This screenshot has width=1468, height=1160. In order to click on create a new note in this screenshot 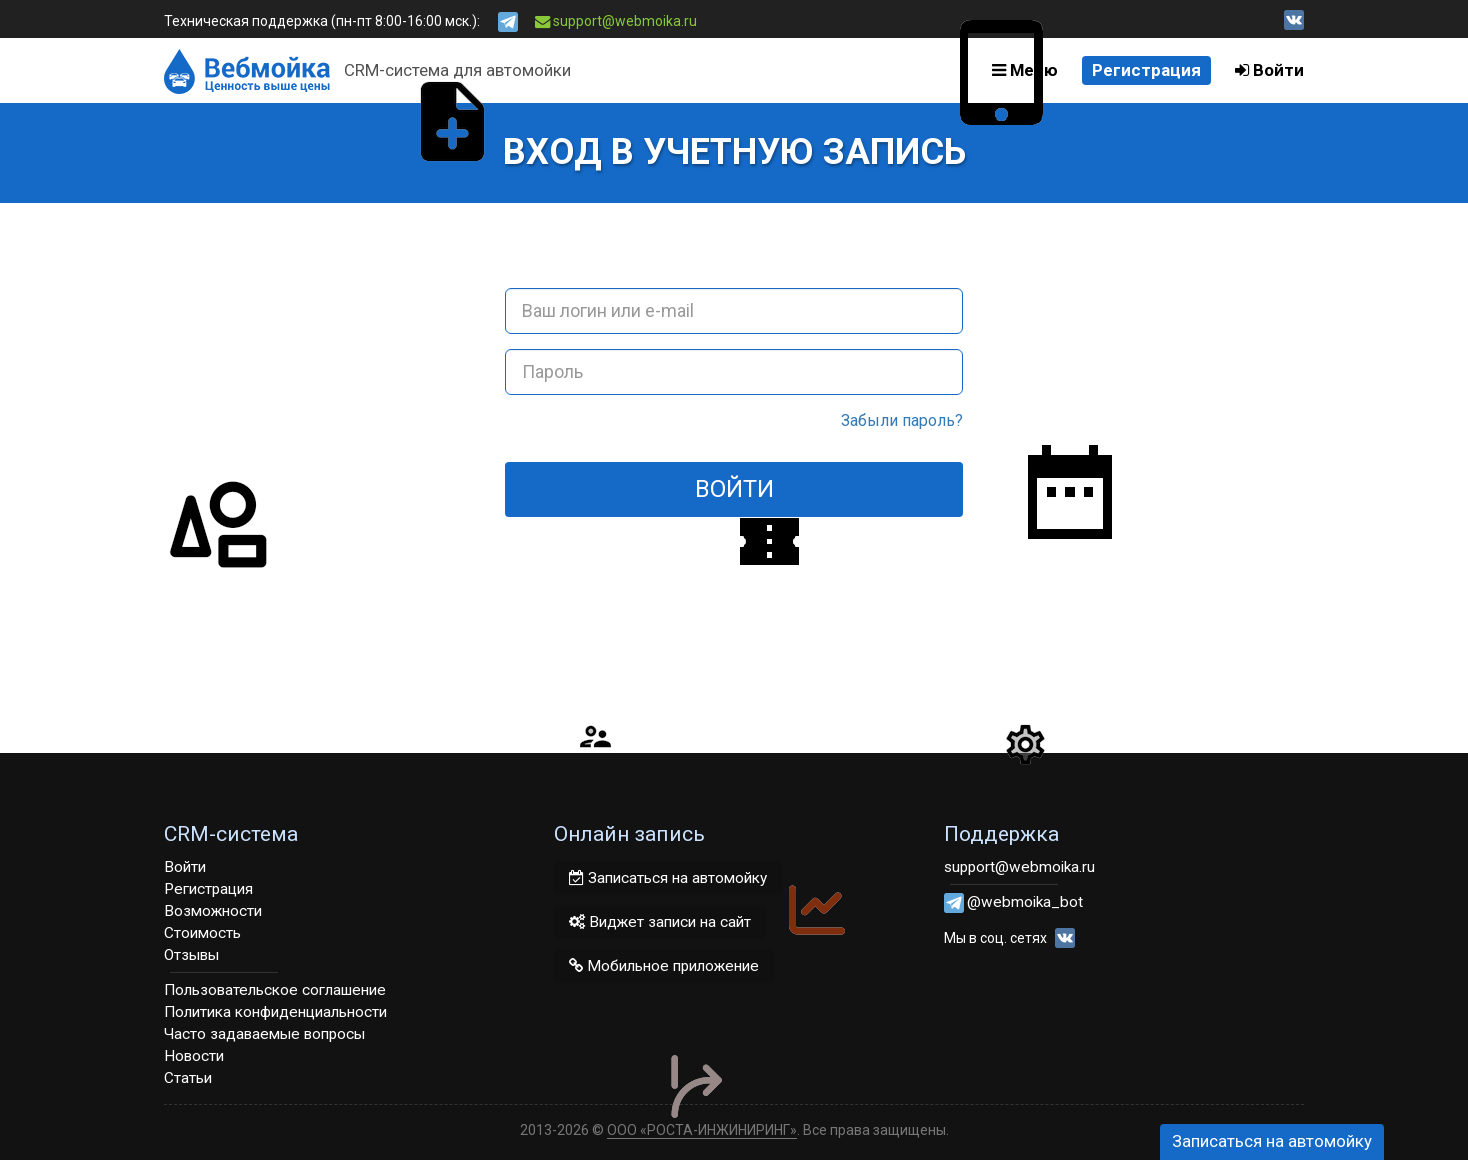, I will do `click(452, 121)`.